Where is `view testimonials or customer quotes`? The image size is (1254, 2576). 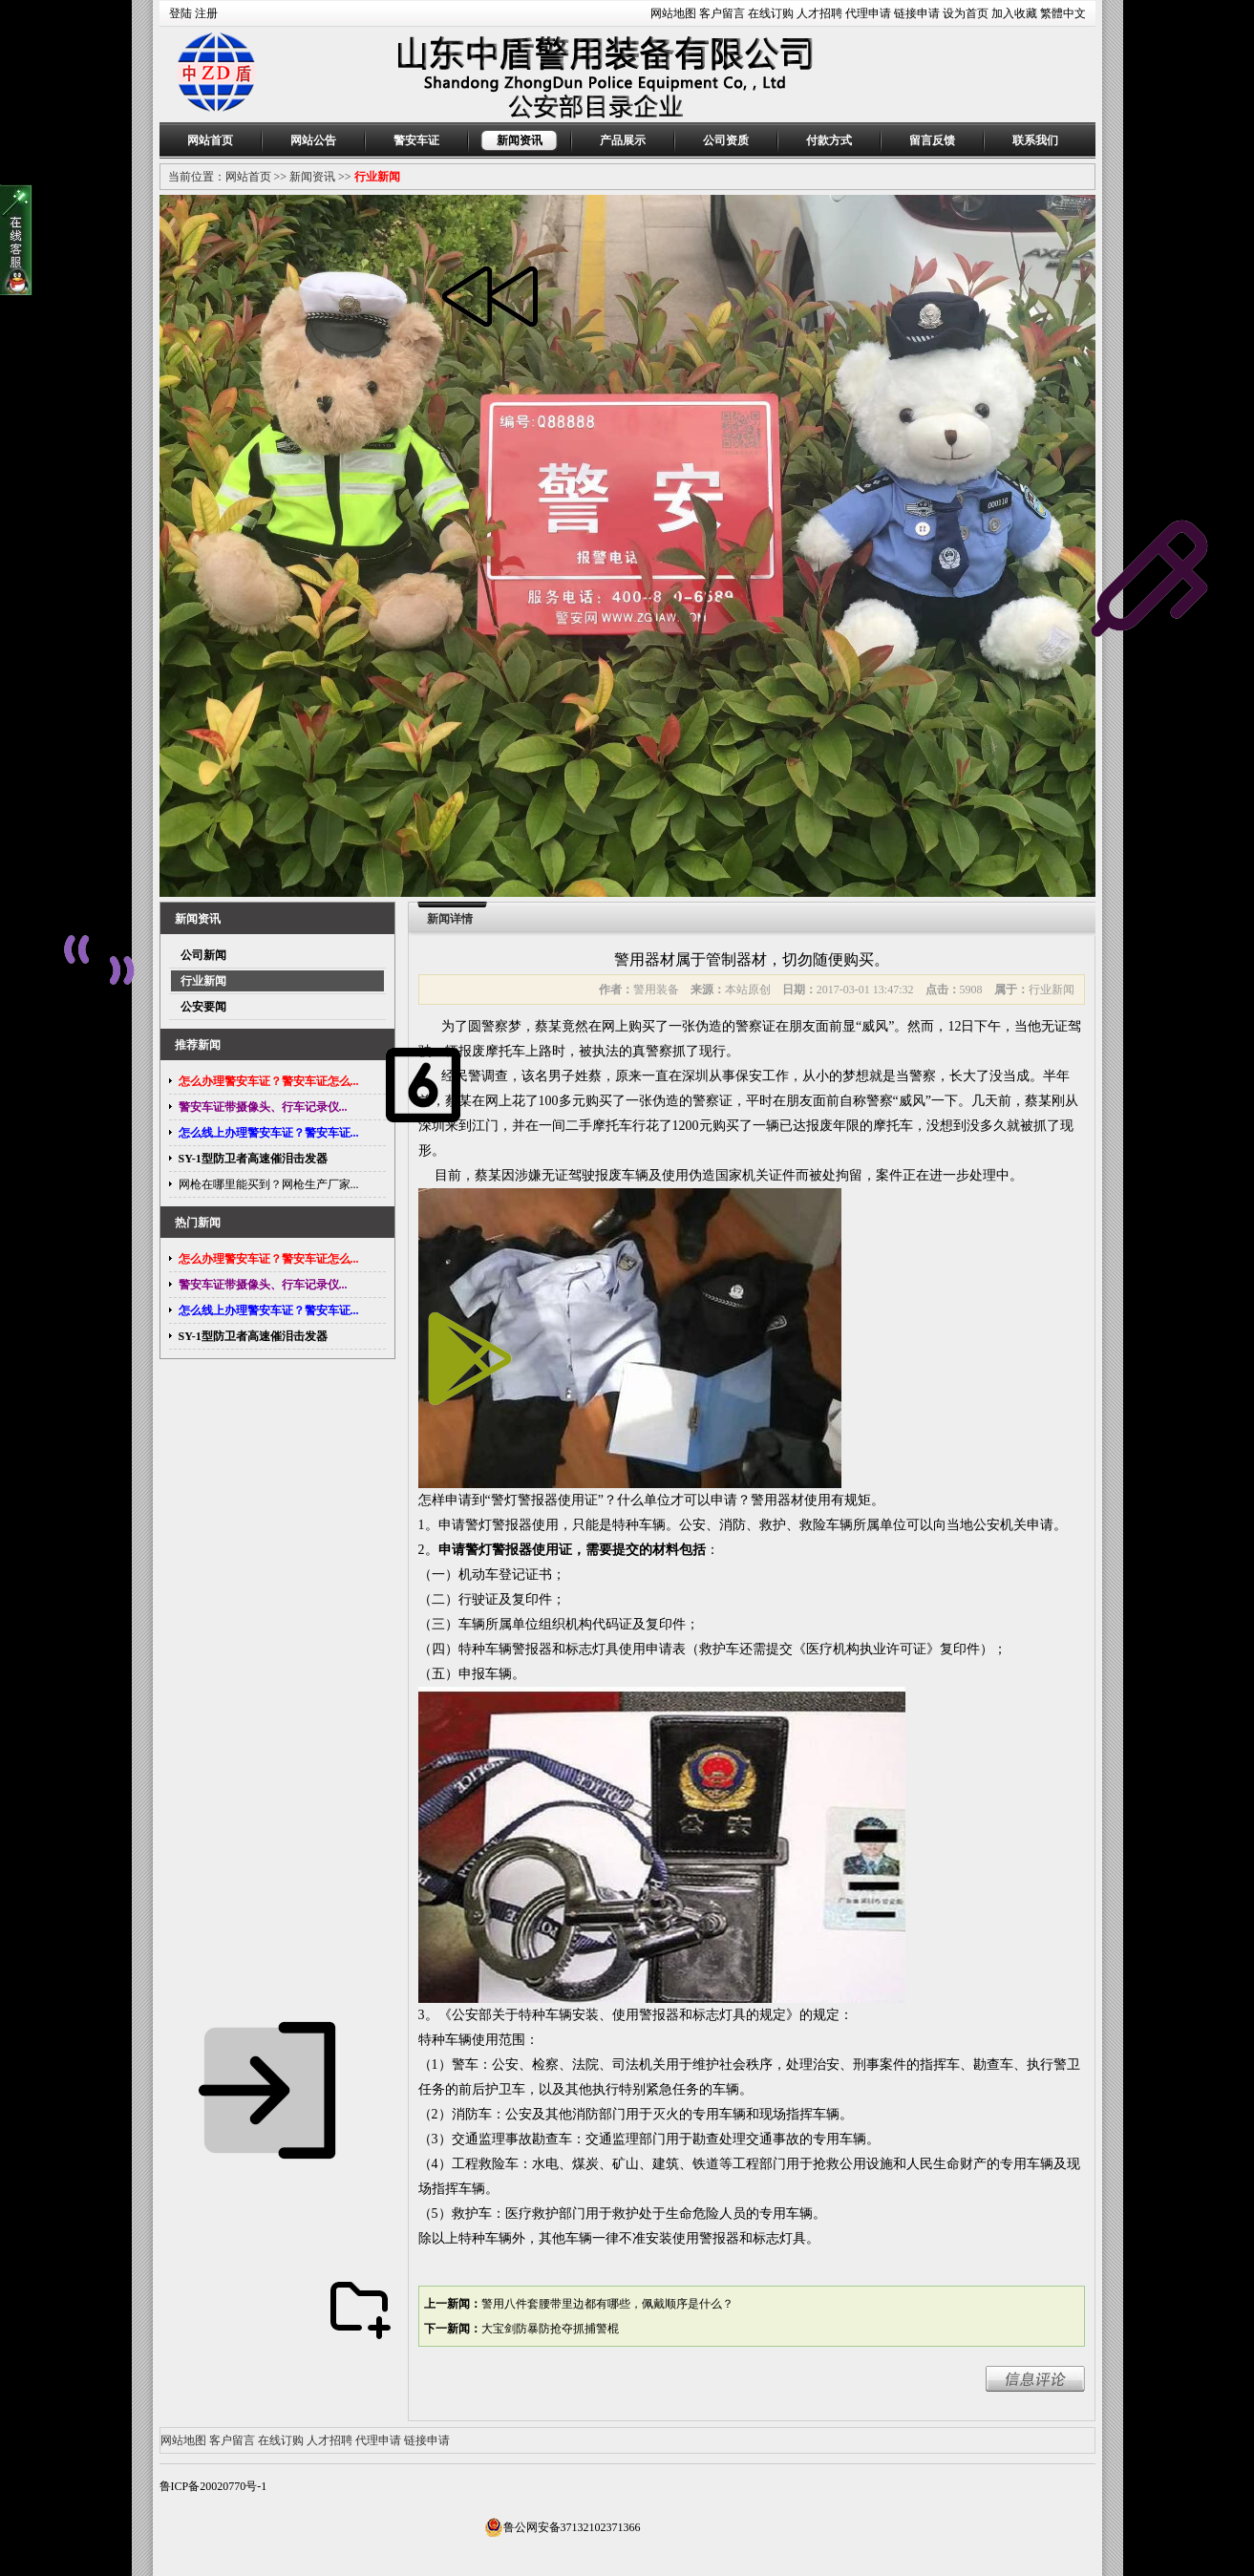
view testimonials or customer quotes is located at coordinates (99, 960).